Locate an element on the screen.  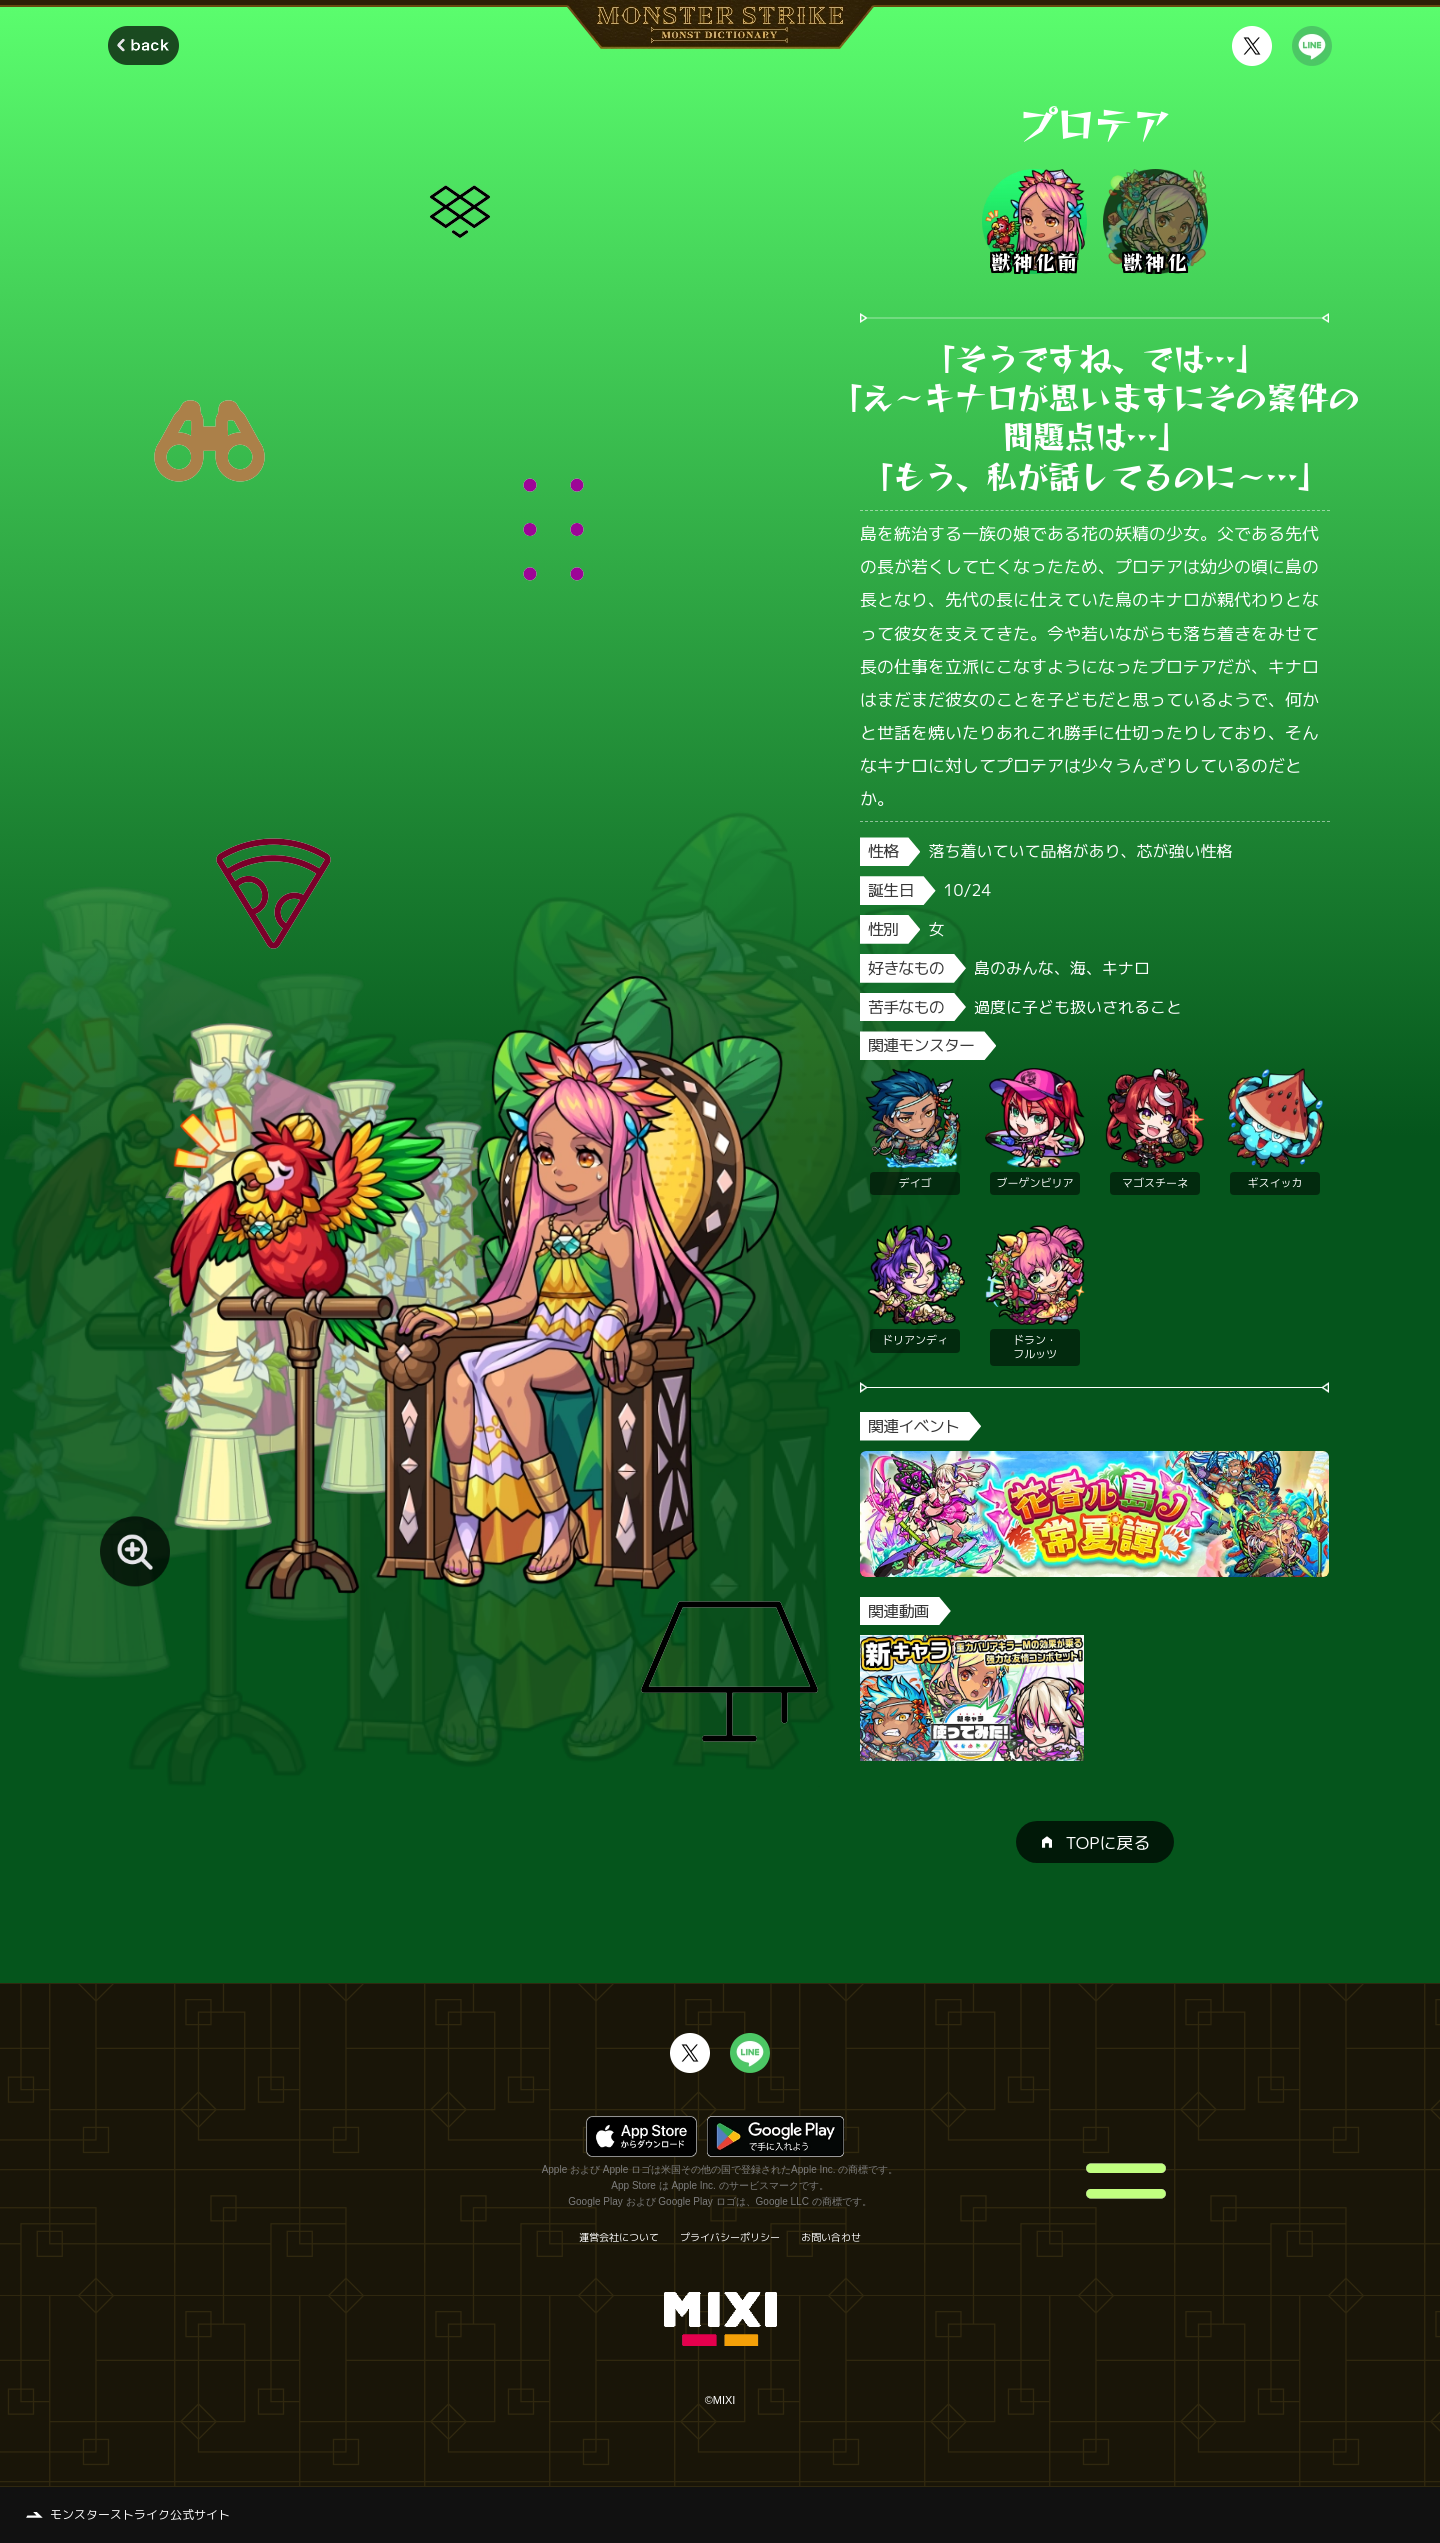
browse food or restaurant options is located at coordinates (273, 891).